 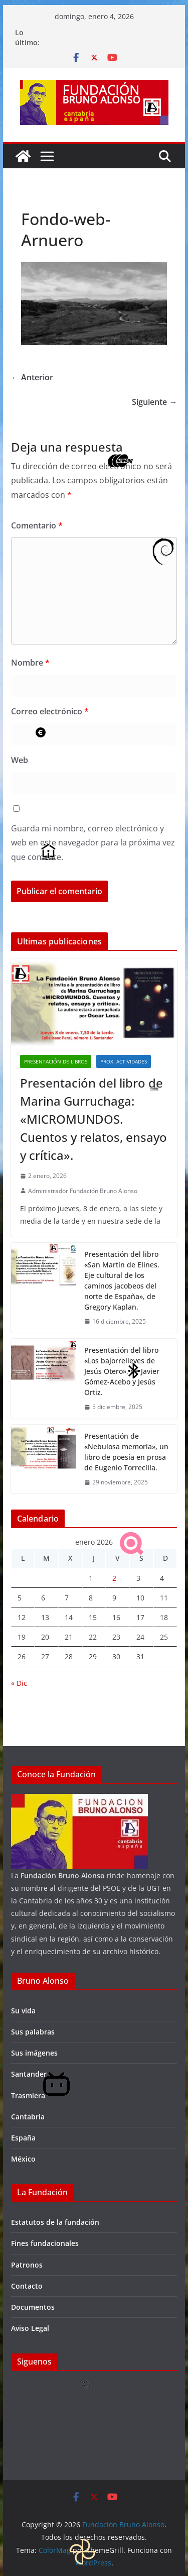 I want to click on debian linux operating system logo, so click(x=163, y=552).